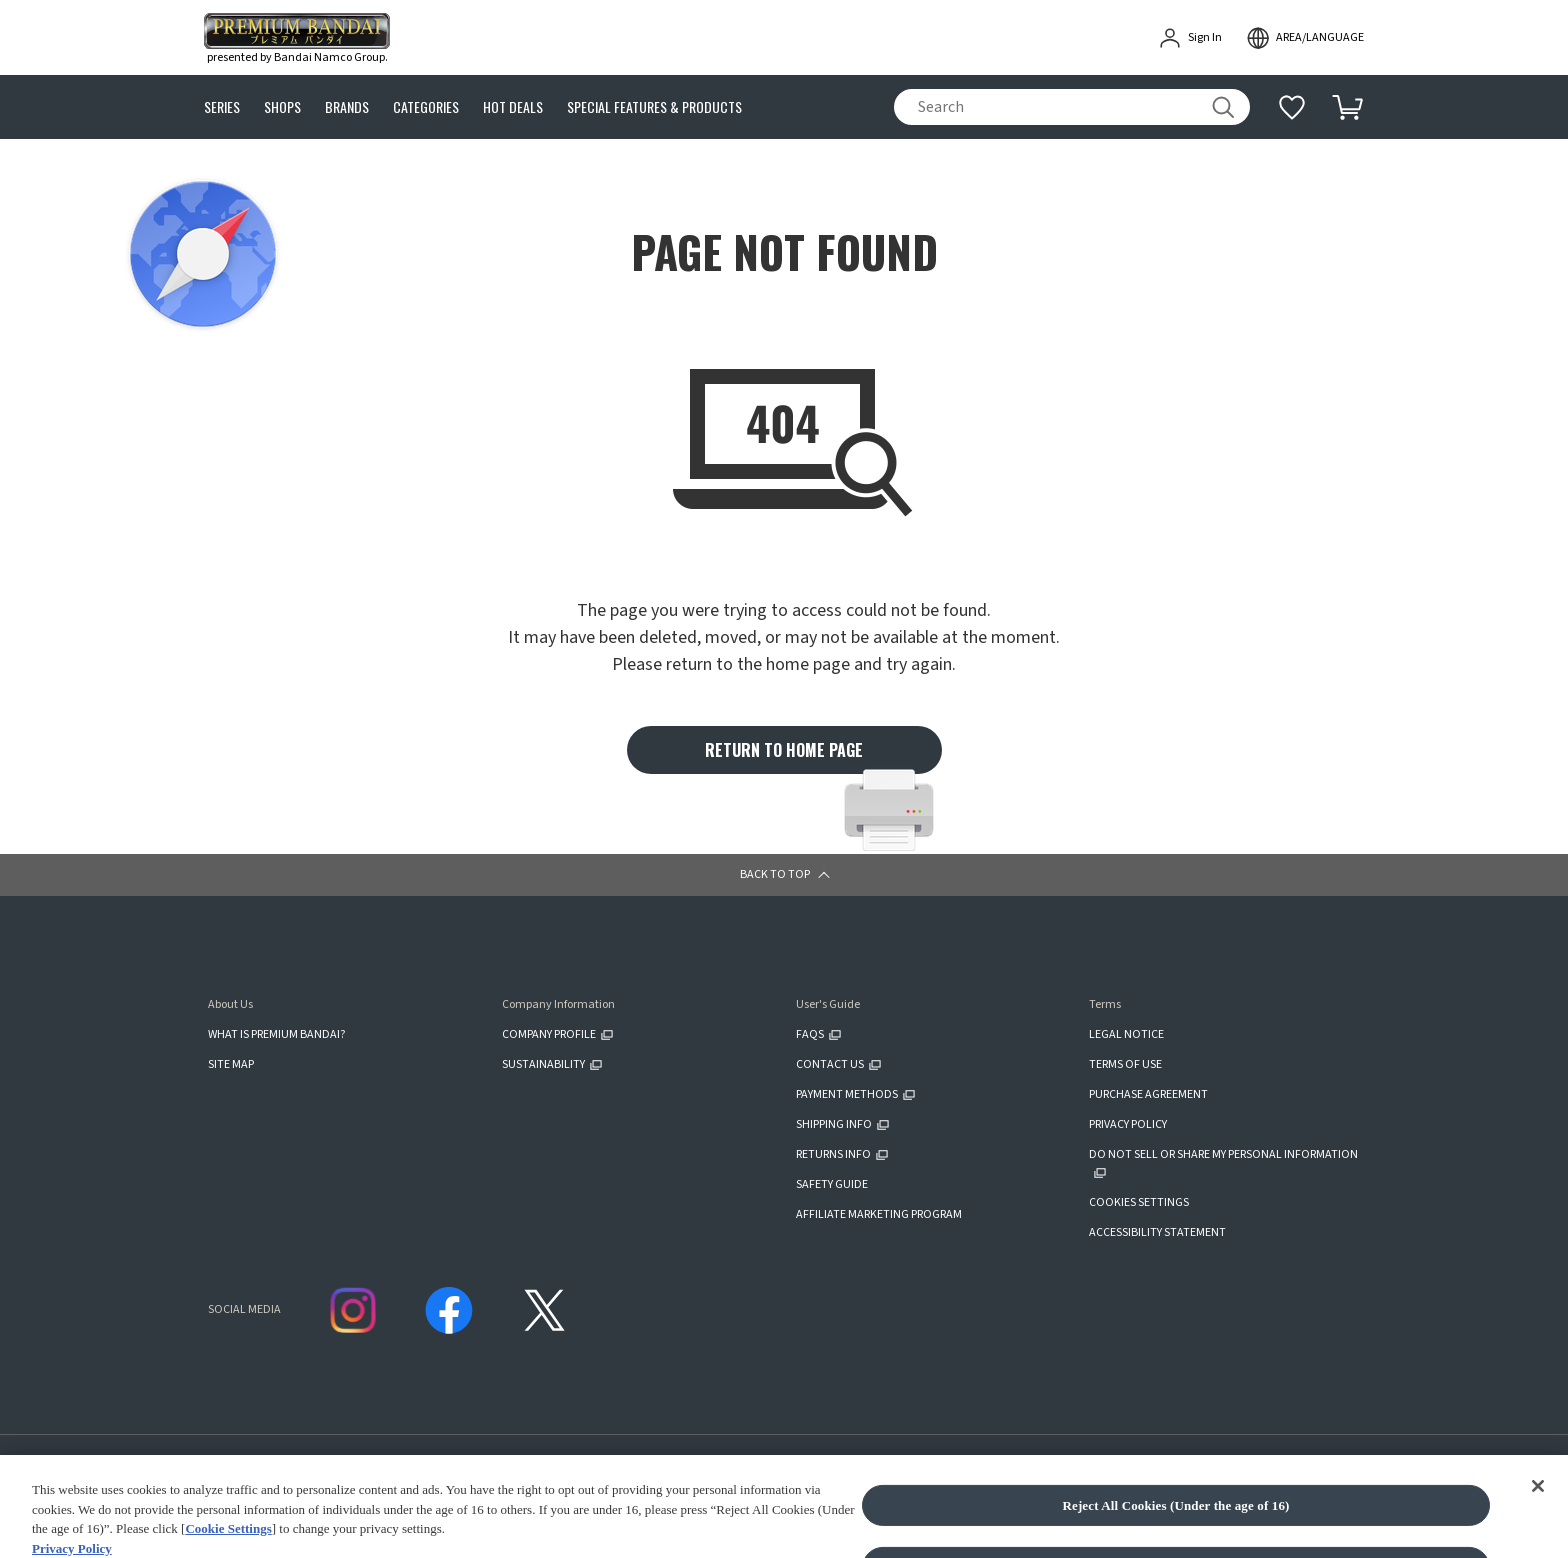 The width and height of the screenshot is (1568, 1558). I want to click on print the current document, so click(889, 810).